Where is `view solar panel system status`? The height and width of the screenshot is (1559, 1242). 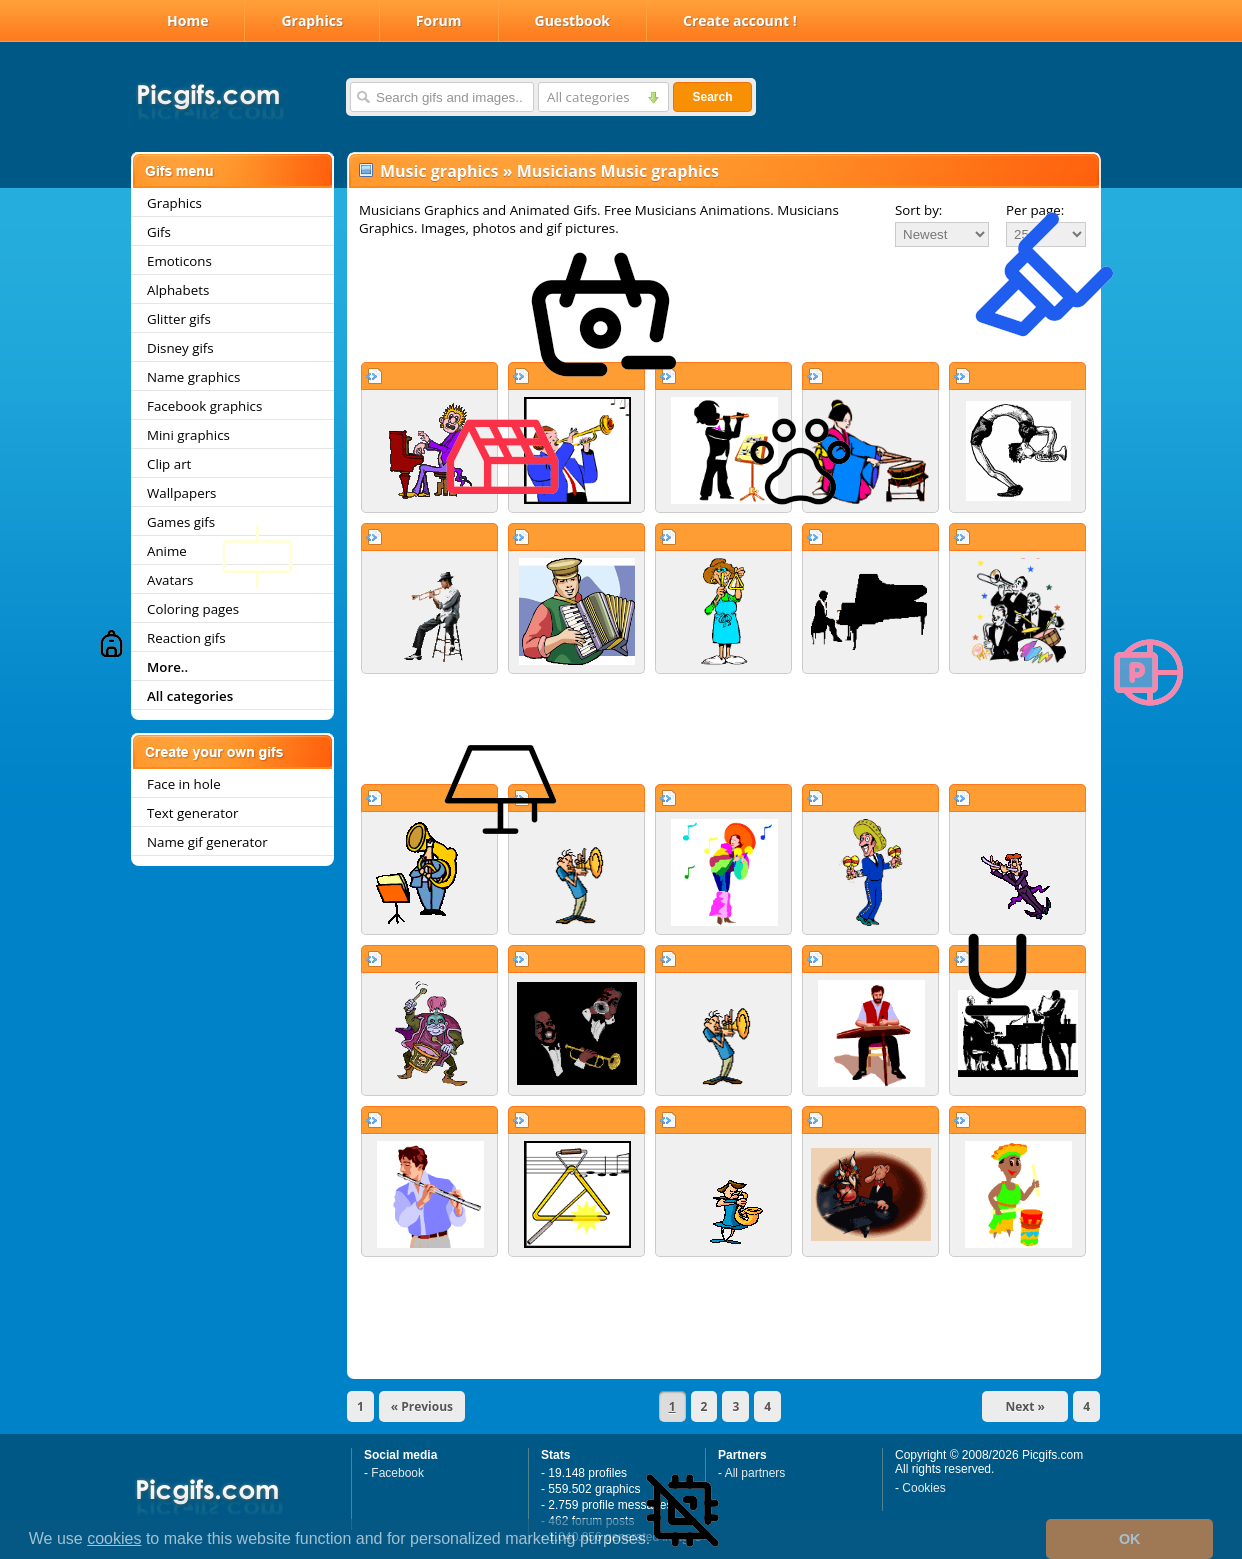
view solar panel system status is located at coordinates (502, 460).